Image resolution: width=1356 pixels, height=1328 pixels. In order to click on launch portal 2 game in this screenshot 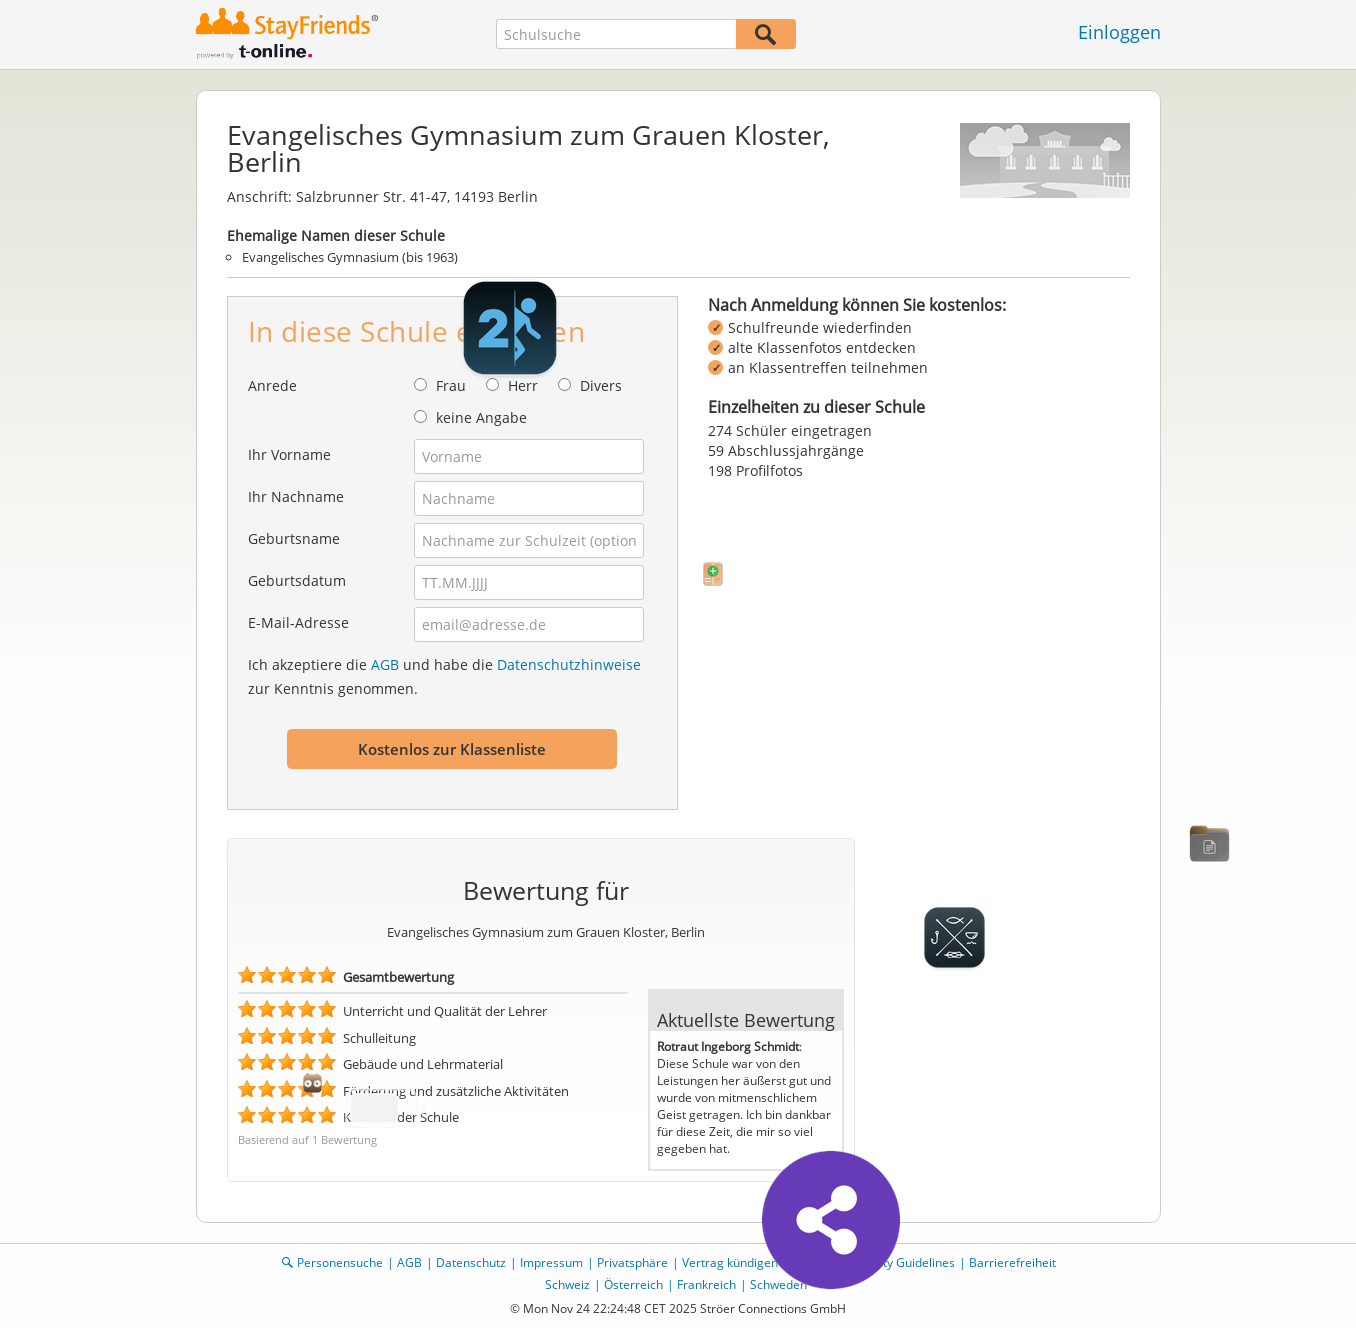, I will do `click(510, 328)`.